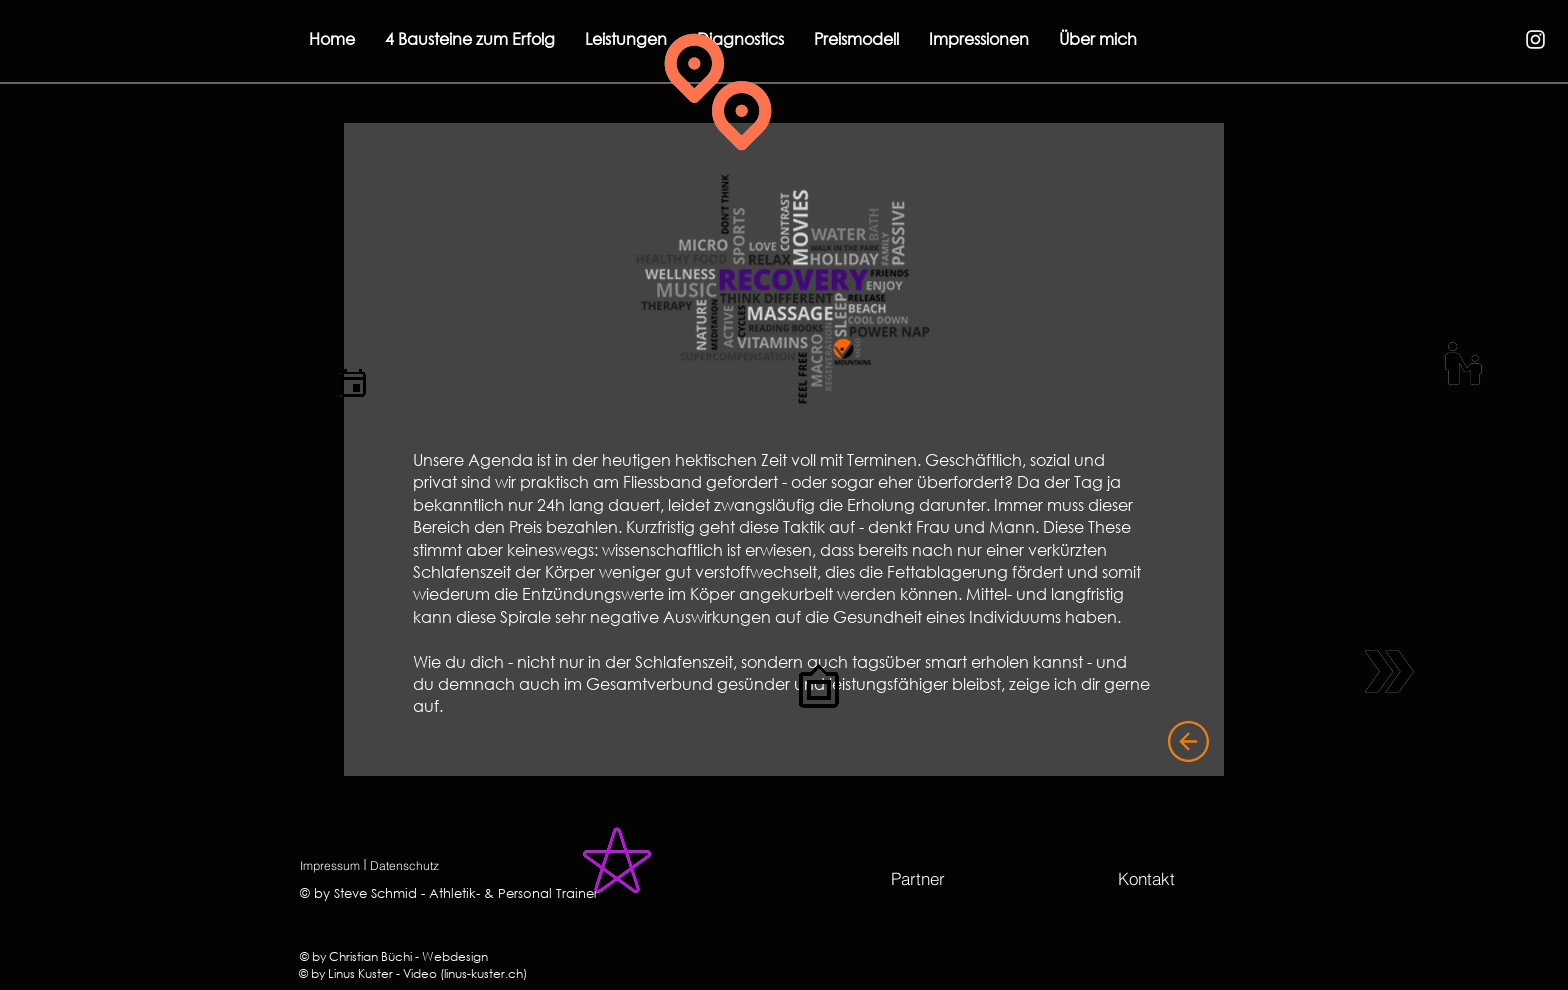 The width and height of the screenshot is (1568, 990). I want to click on skip forward or advance quickly, so click(1388, 671).